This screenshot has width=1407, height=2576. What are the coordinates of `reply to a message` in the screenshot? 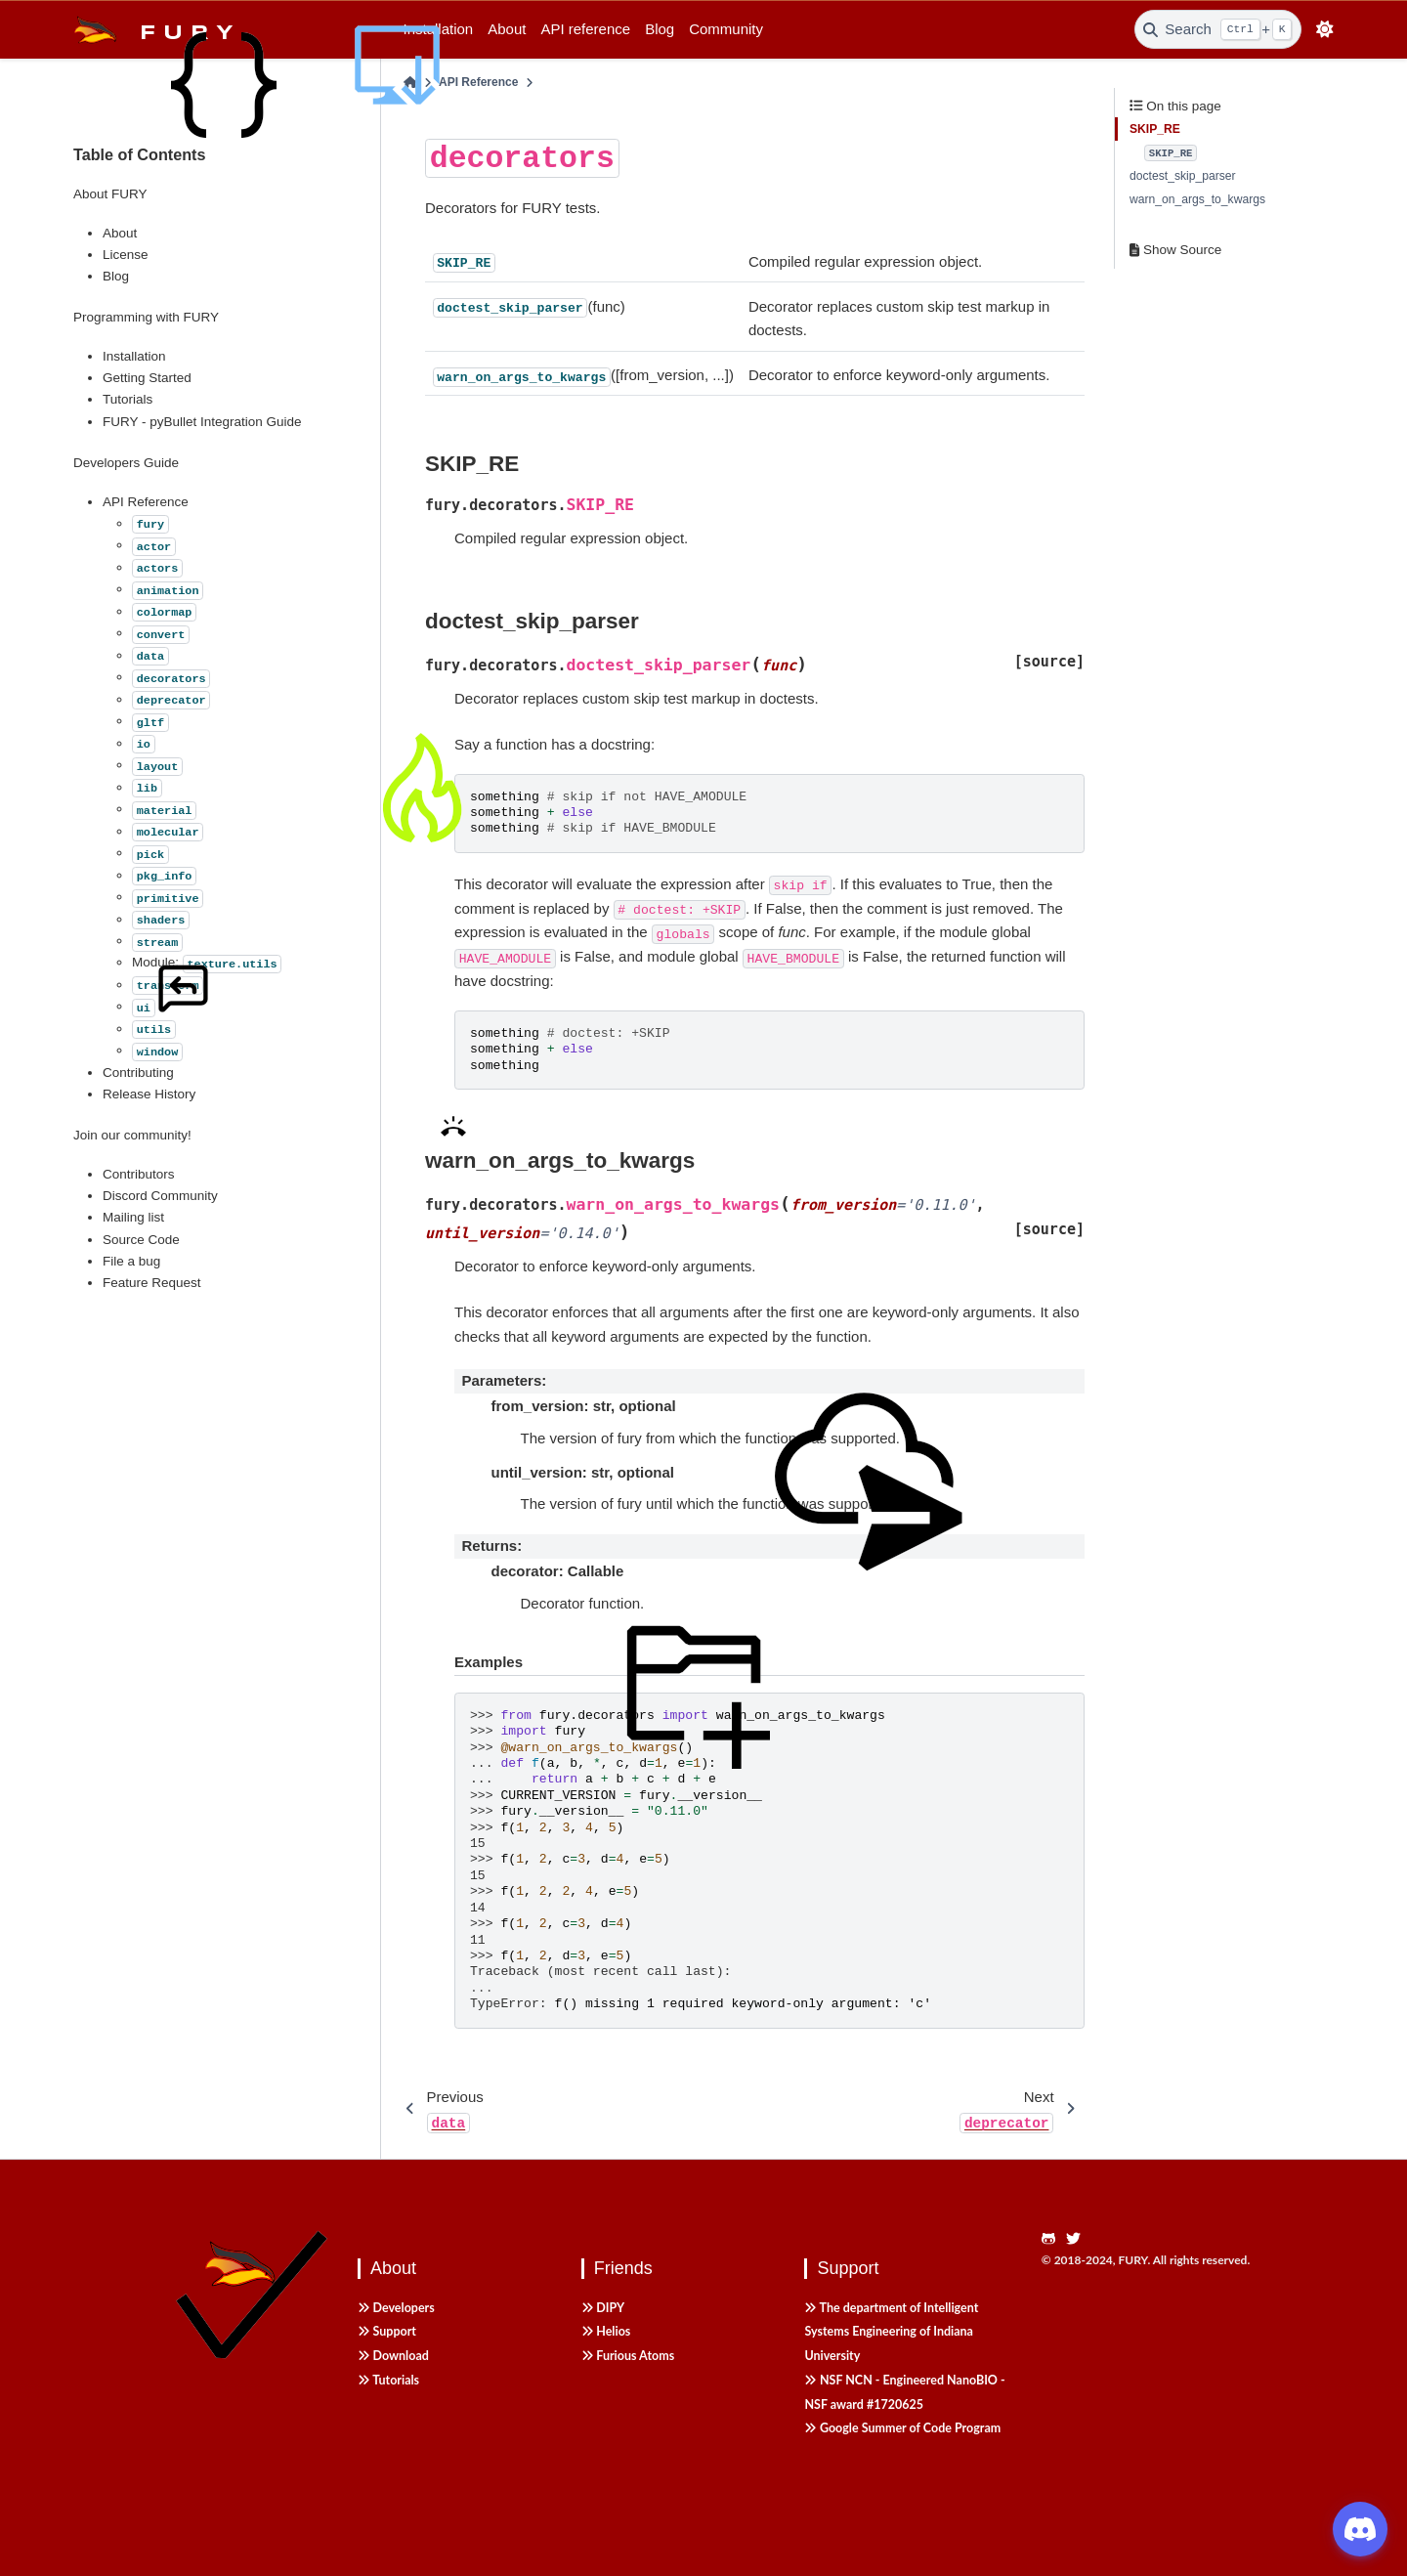 It's located at (183, 987).